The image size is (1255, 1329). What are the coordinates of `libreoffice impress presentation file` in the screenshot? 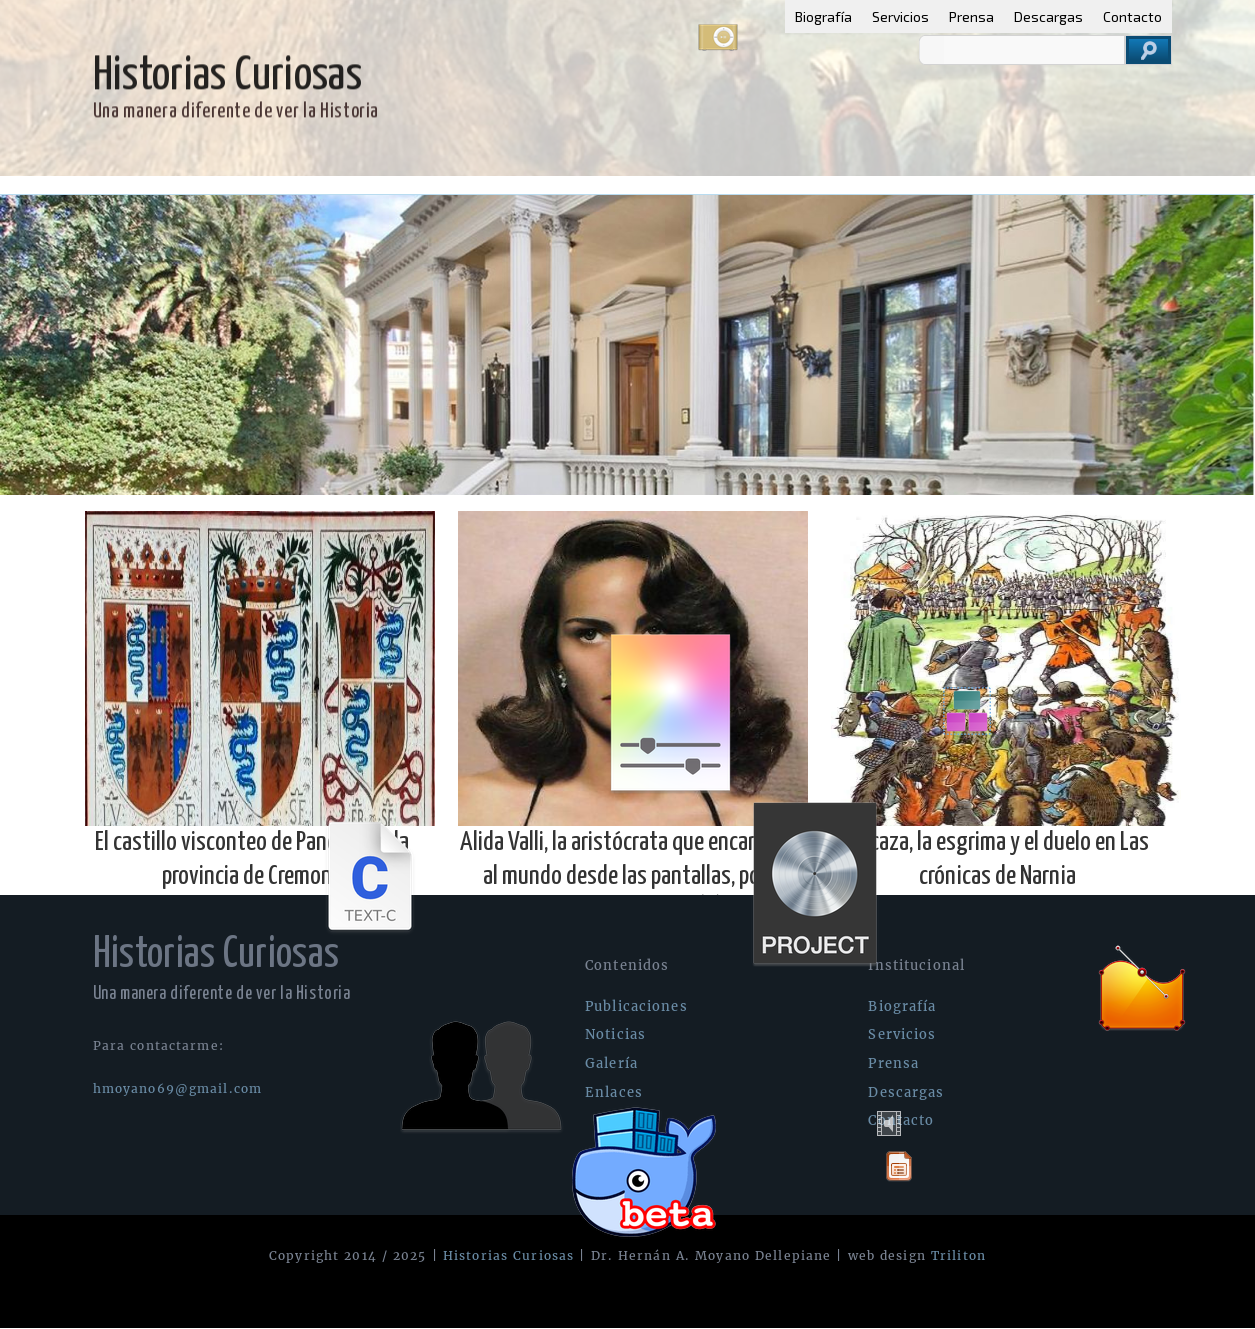 It's located at (899, 1166).